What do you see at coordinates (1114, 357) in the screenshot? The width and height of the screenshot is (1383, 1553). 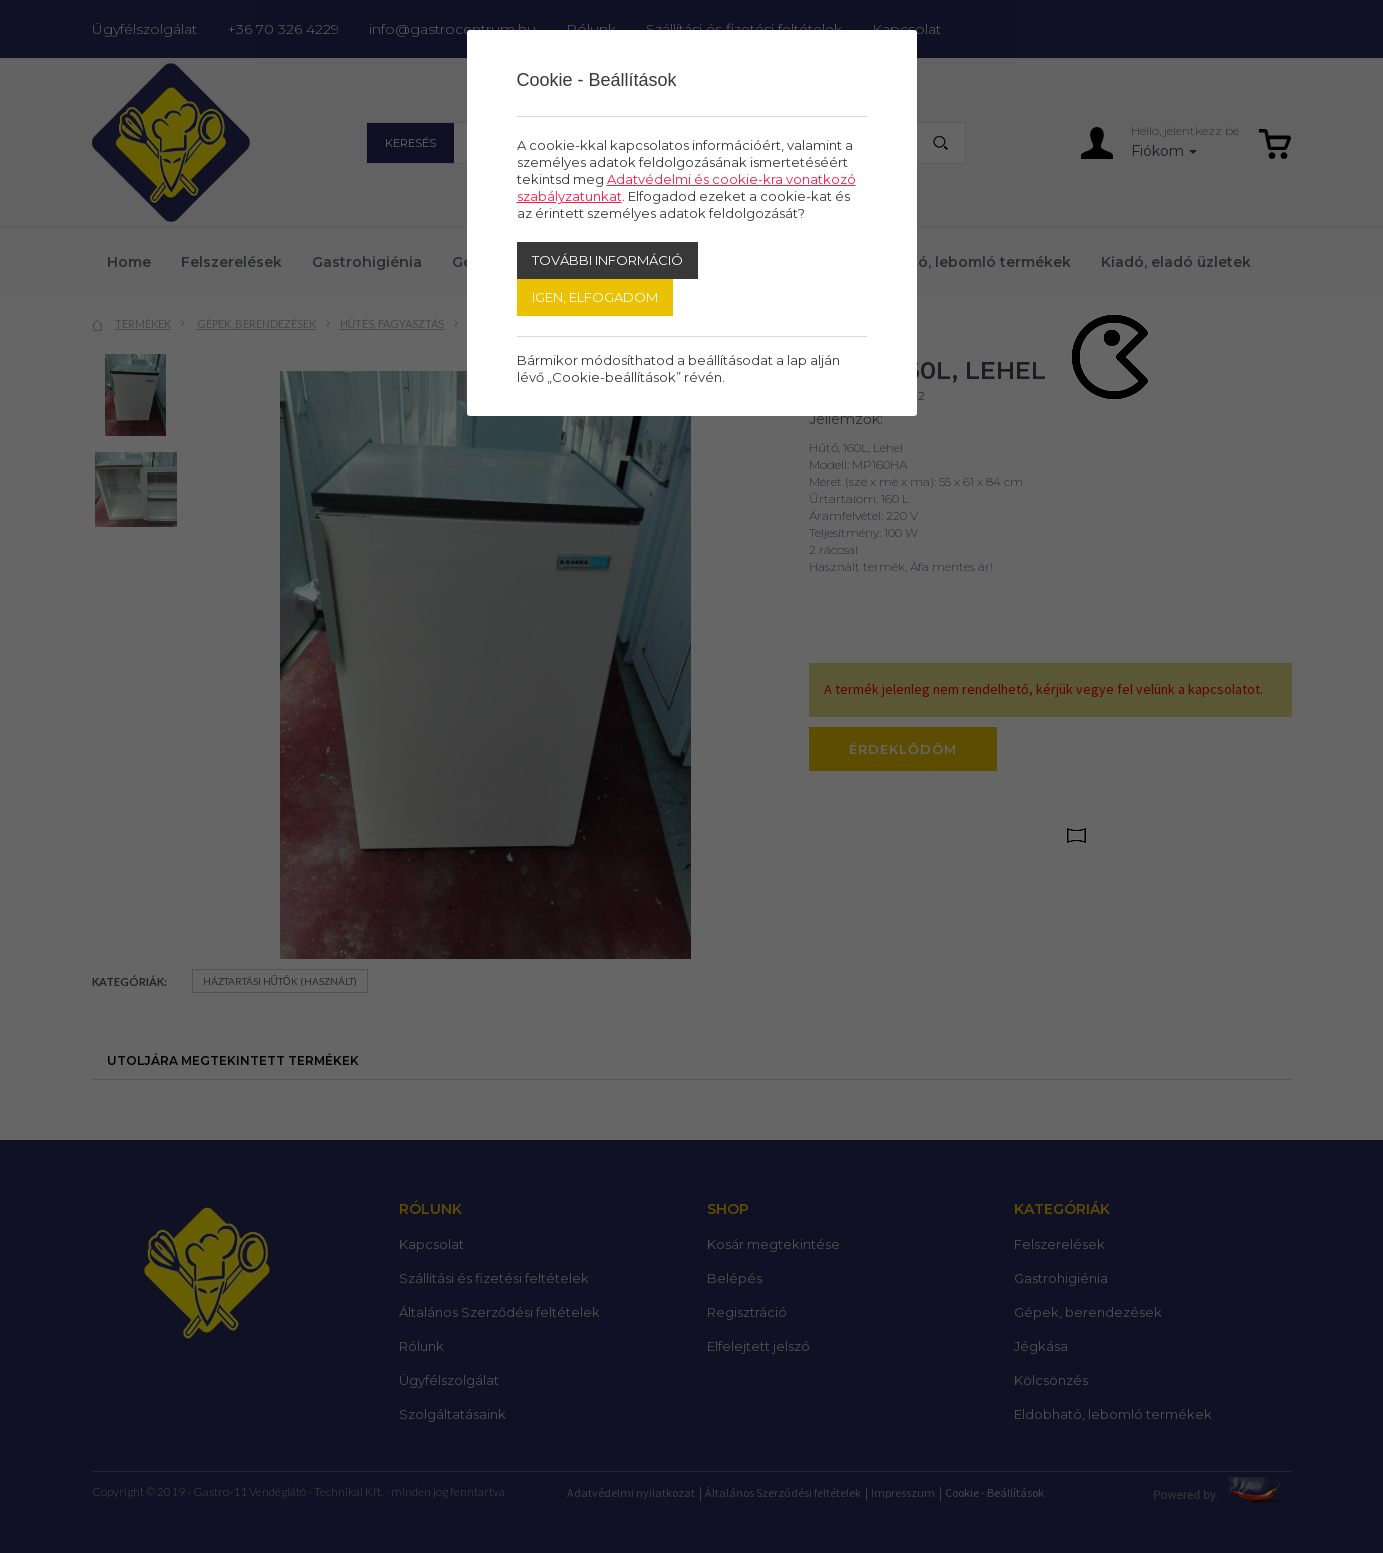 I see `launch a retro-style game or arcade app` at bounding box center [1114, 357].